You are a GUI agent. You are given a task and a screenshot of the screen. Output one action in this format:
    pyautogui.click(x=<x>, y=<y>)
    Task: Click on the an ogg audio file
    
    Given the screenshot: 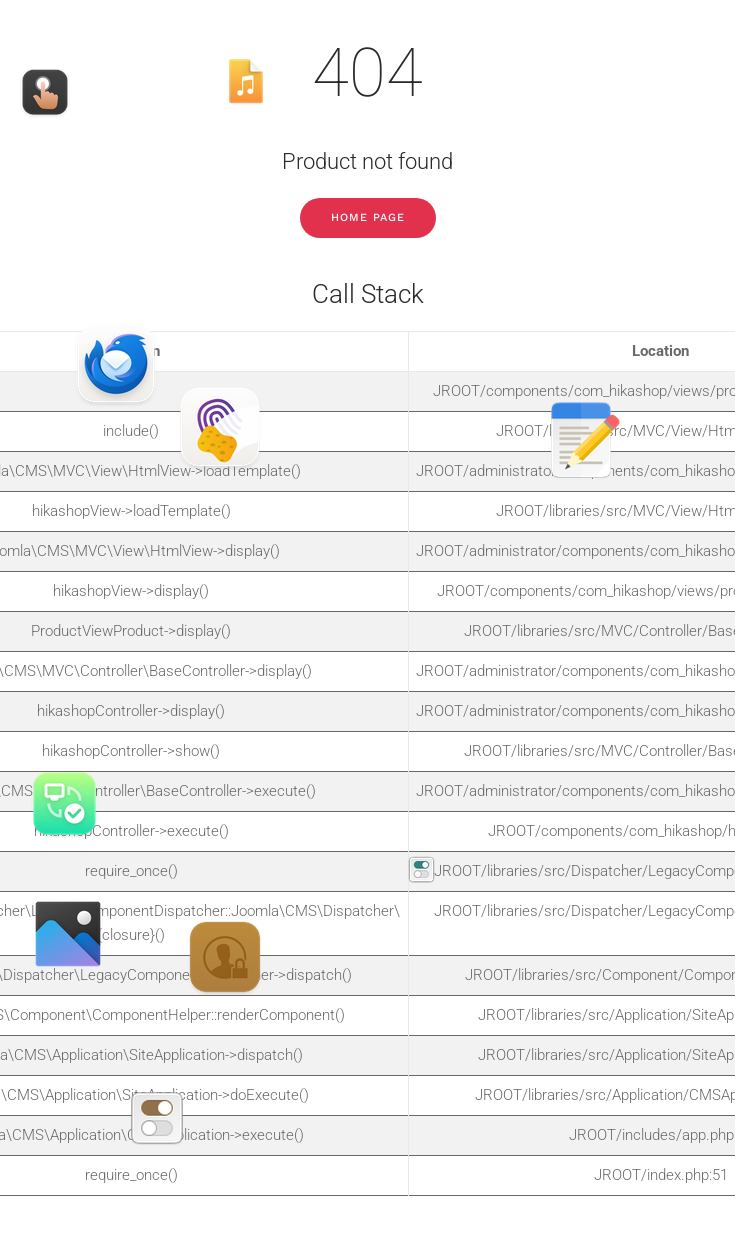 What is the action you would take?
    pyautogui.click(x=246, y=81)
    